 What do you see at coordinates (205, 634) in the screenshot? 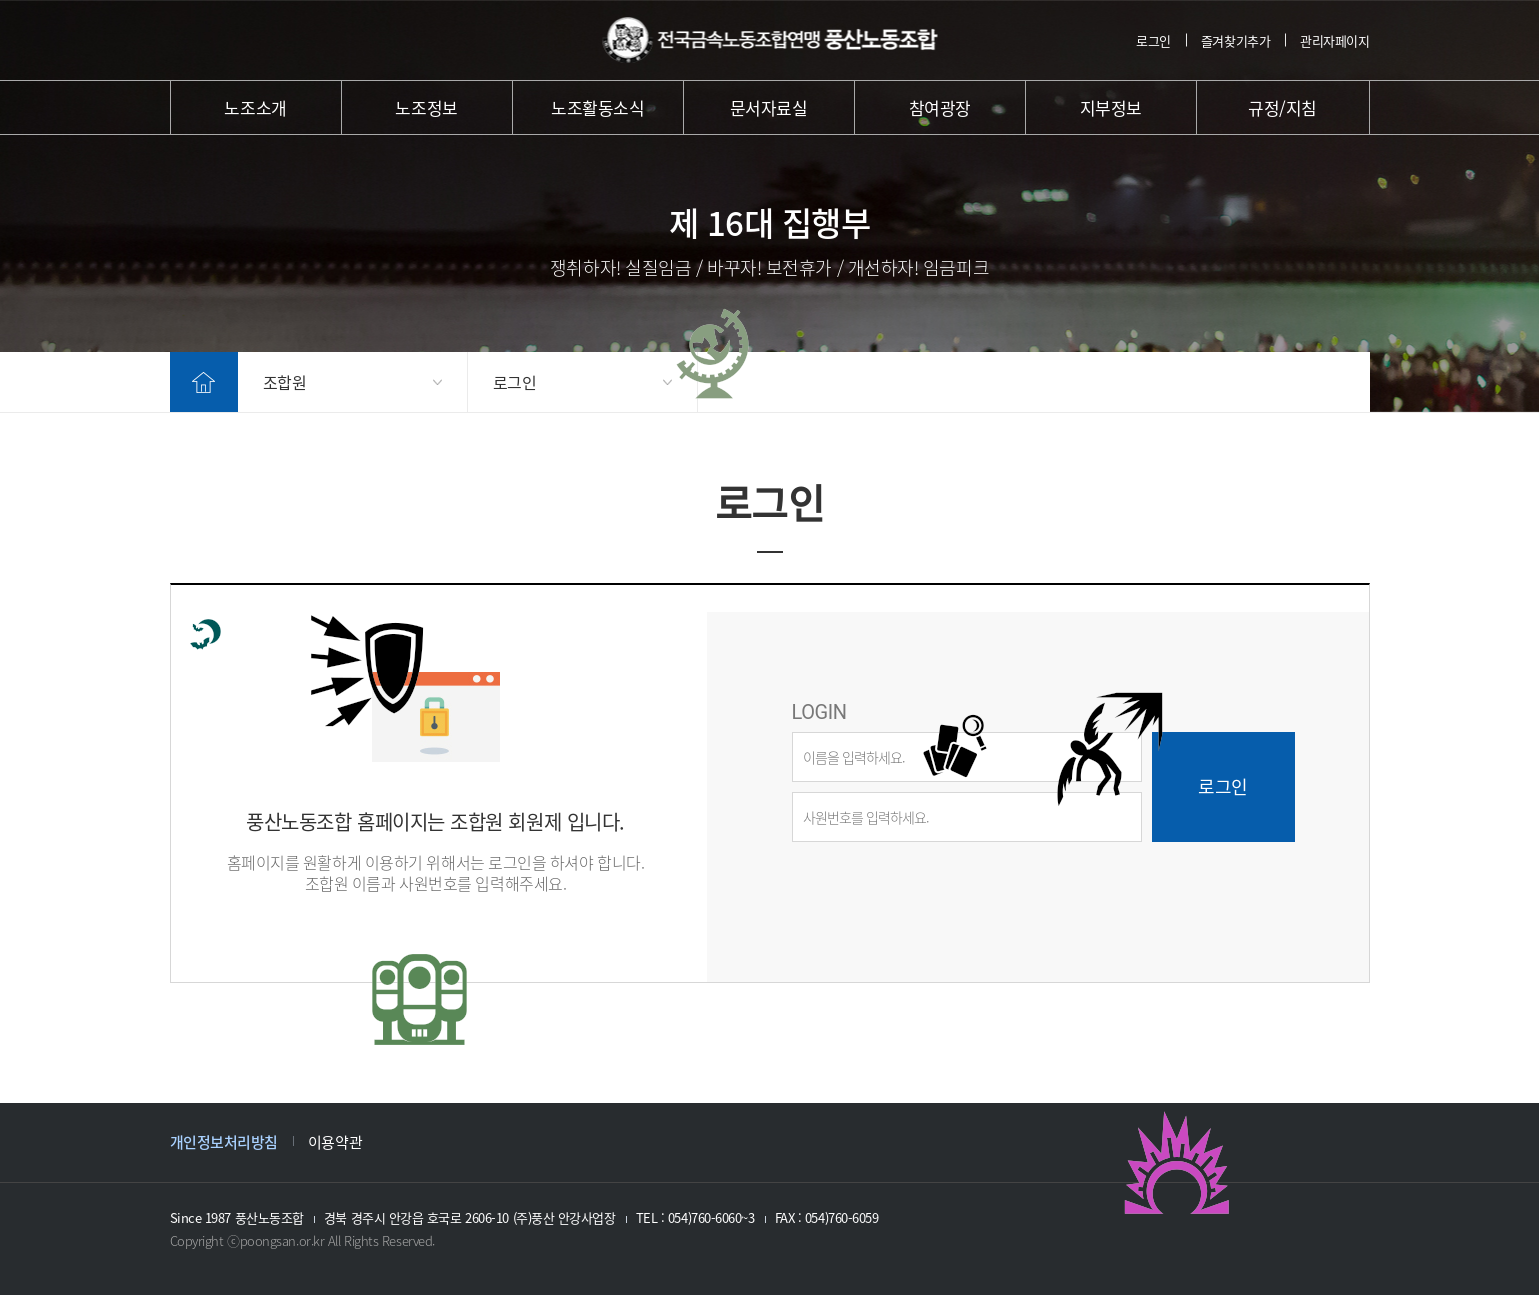
I see `toggle night mode or dark theme` at bounding box center [205, 634].